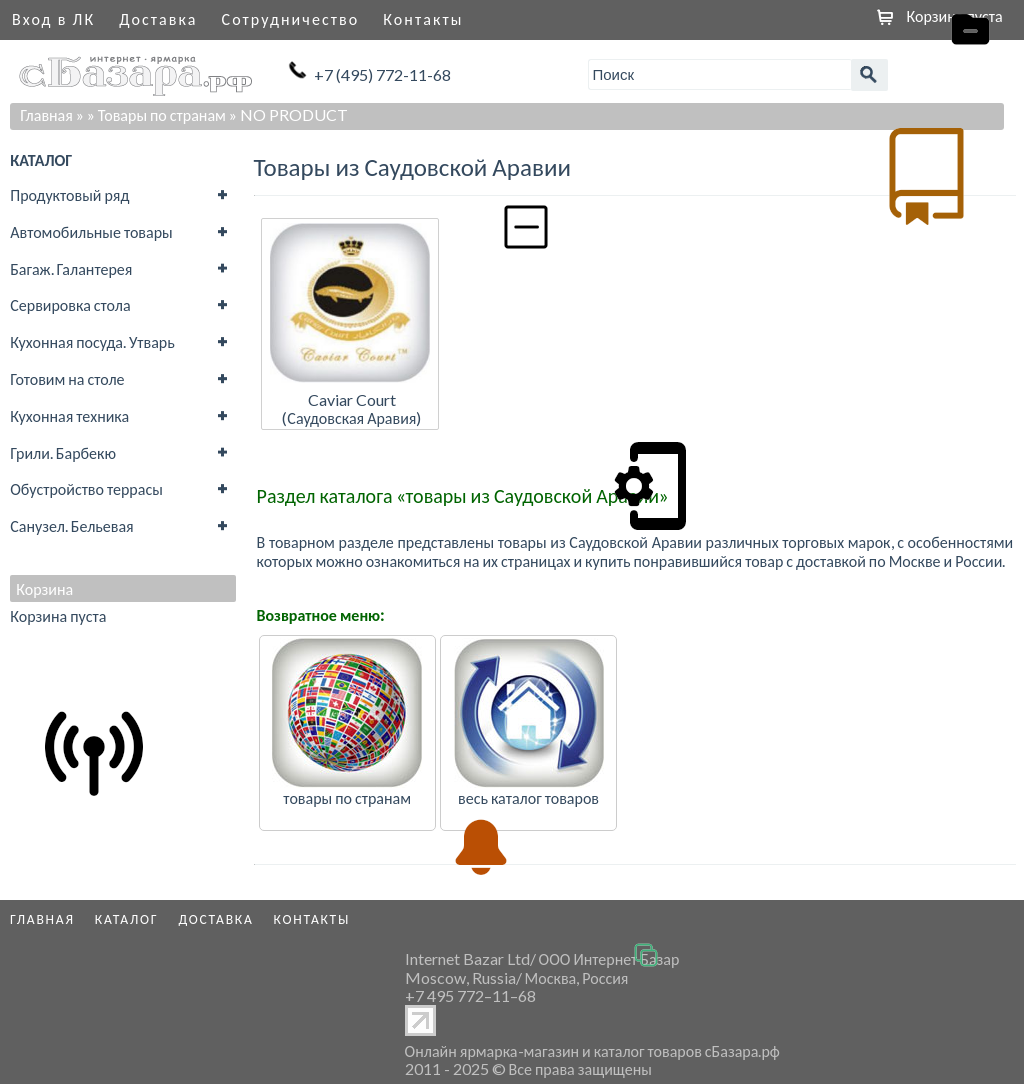 The image size is (1024, 1084). Describe the element at coordinates (481, 848) in the screenshot. I see `view notifications` at that location.